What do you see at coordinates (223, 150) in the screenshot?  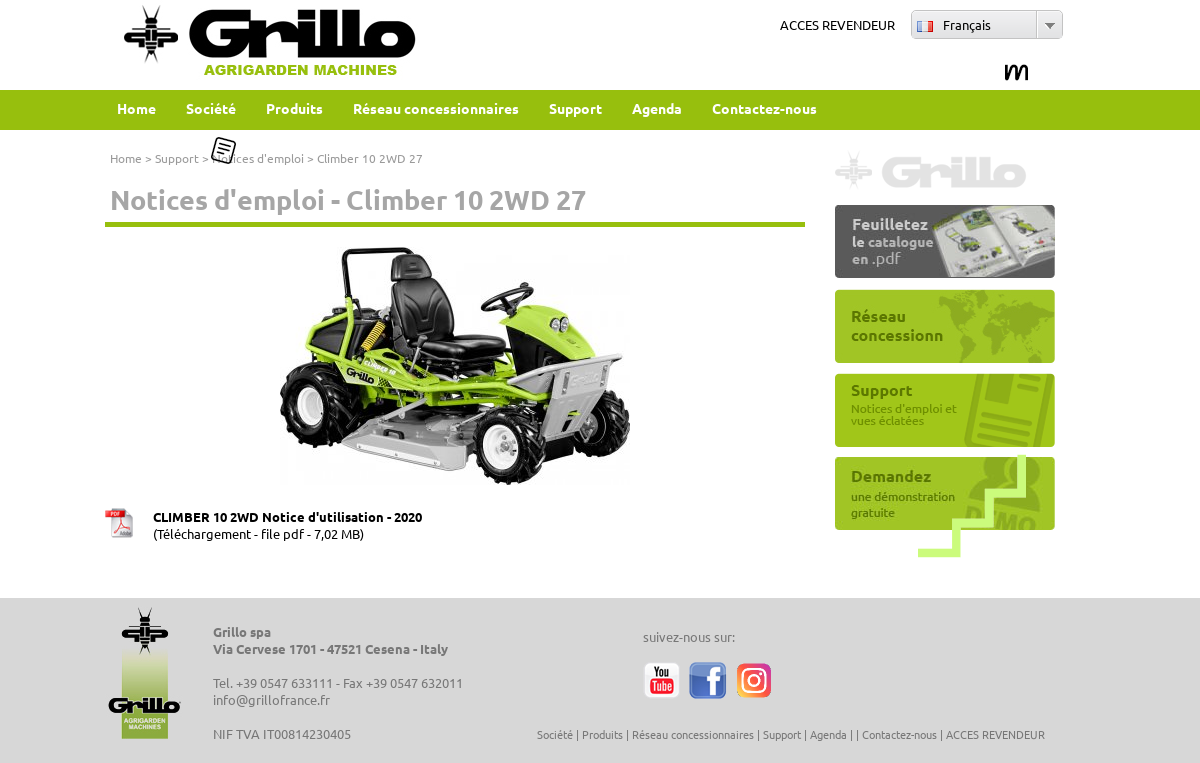 I see `visit read.cv profile or portfolio` at bounding box center [223, 150].